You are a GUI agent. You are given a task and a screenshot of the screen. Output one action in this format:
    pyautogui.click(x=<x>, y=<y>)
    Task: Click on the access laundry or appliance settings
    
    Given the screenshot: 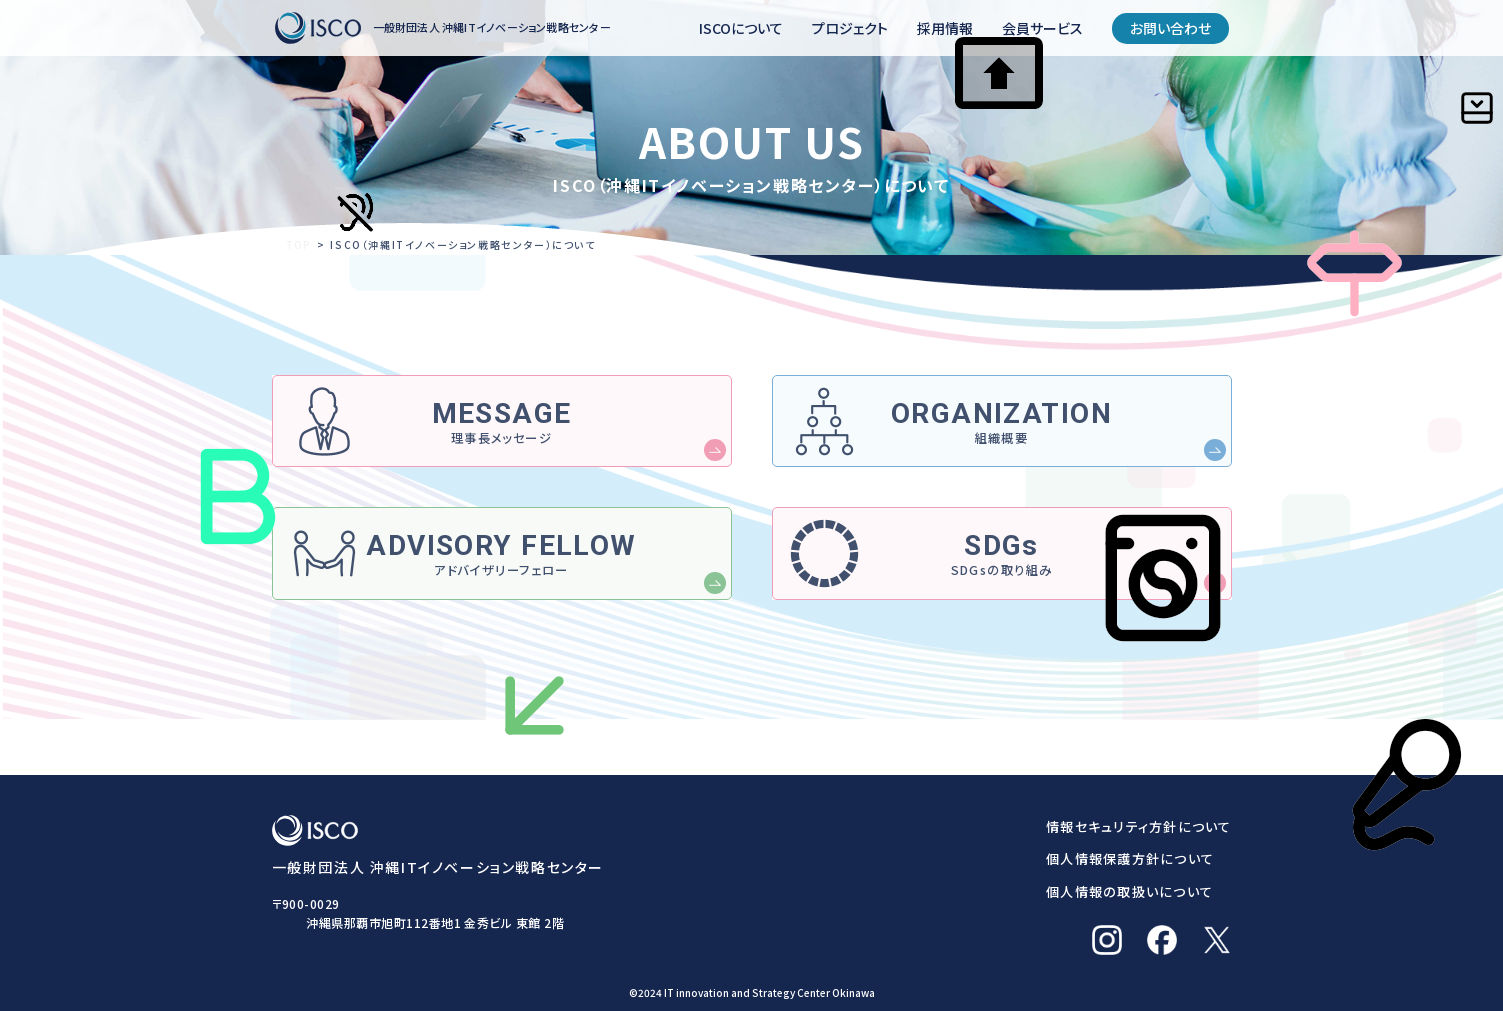 What is the action you would take?
    pyautogui.click(x=1163, y=578)
    